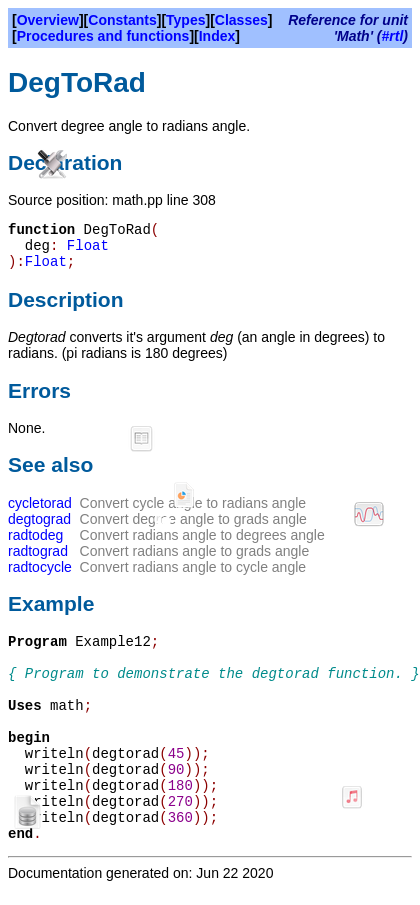 This screenshot has height=905, width=420. I want to click on open applescript utility for automation settings, so click(52, 164).